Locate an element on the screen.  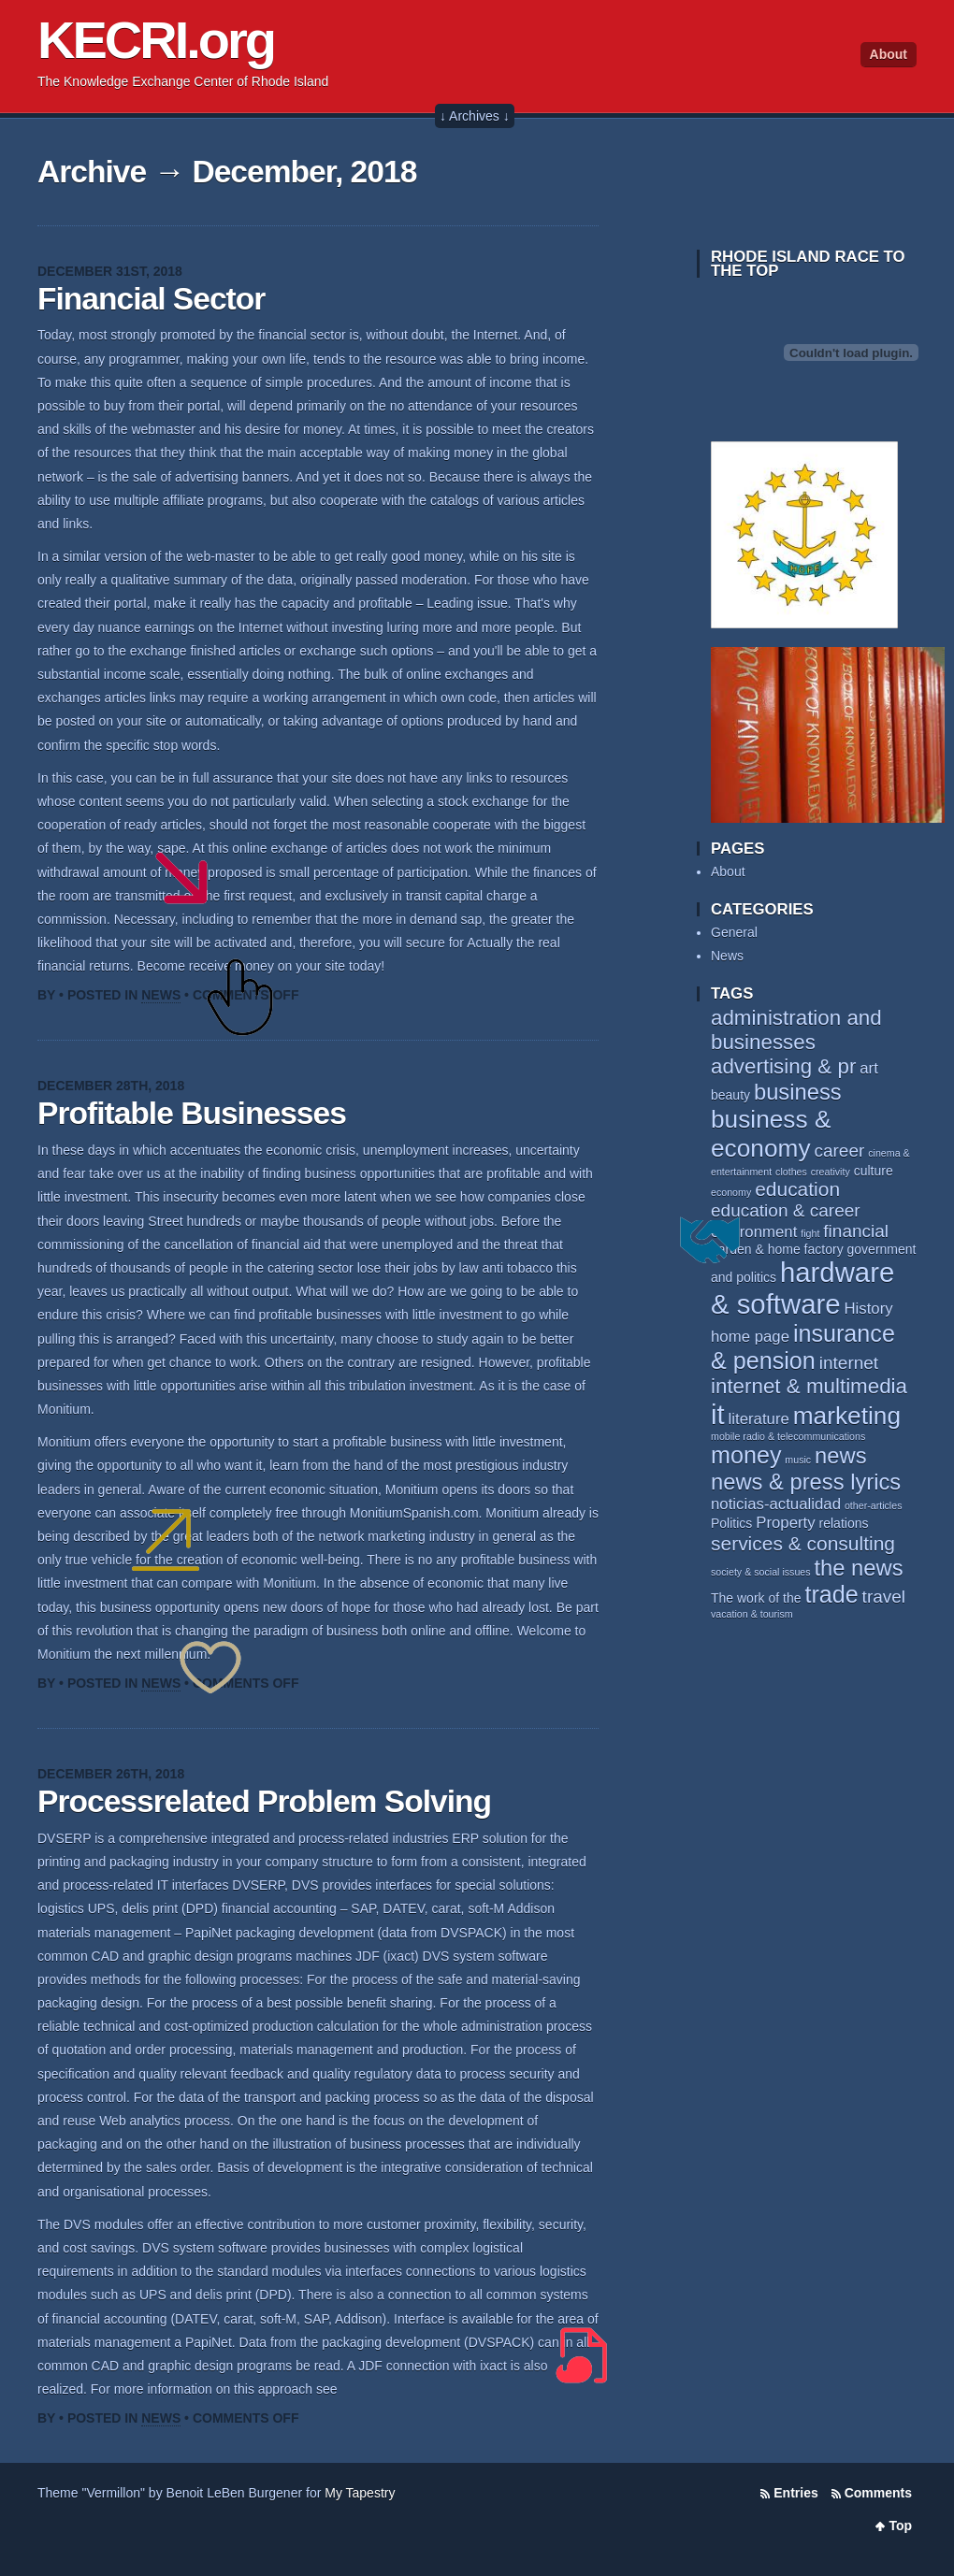
access cloud-synced files is located at coordinates (584, 2355).